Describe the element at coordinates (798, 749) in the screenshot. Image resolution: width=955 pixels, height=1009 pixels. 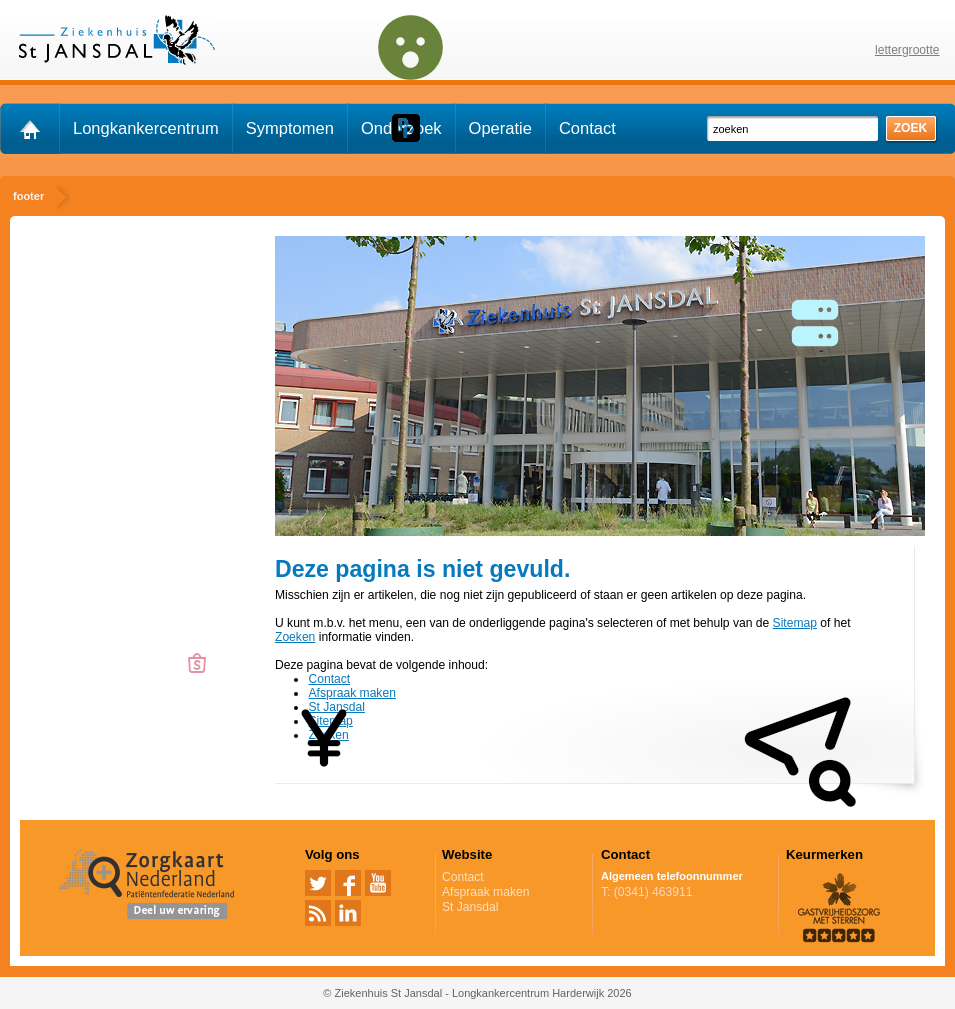
I see `search for a location on the map` at that location.